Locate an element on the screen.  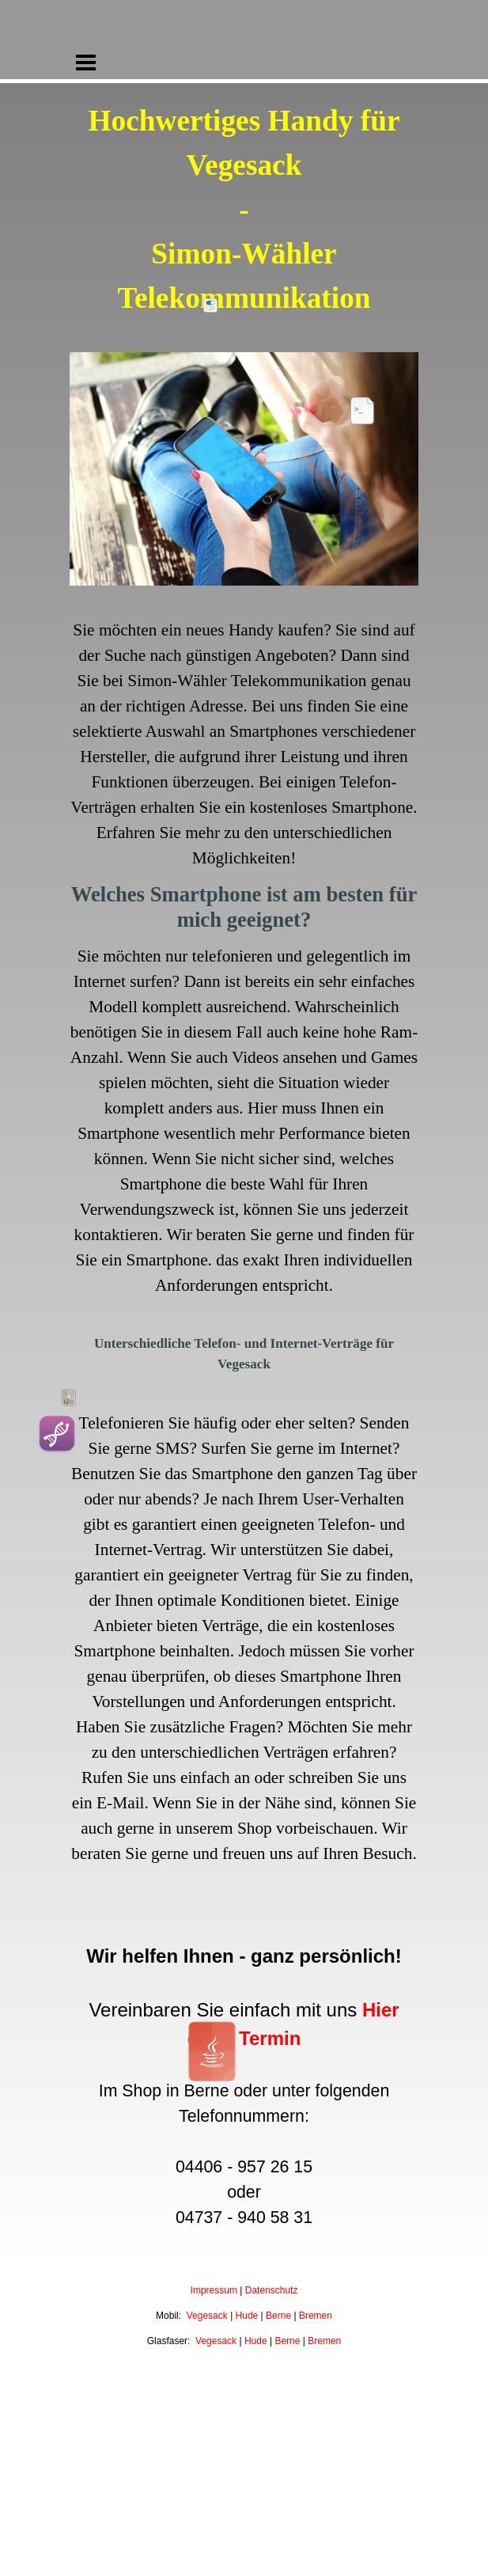
open system settings or preferences is located at coordinates (210, 305).